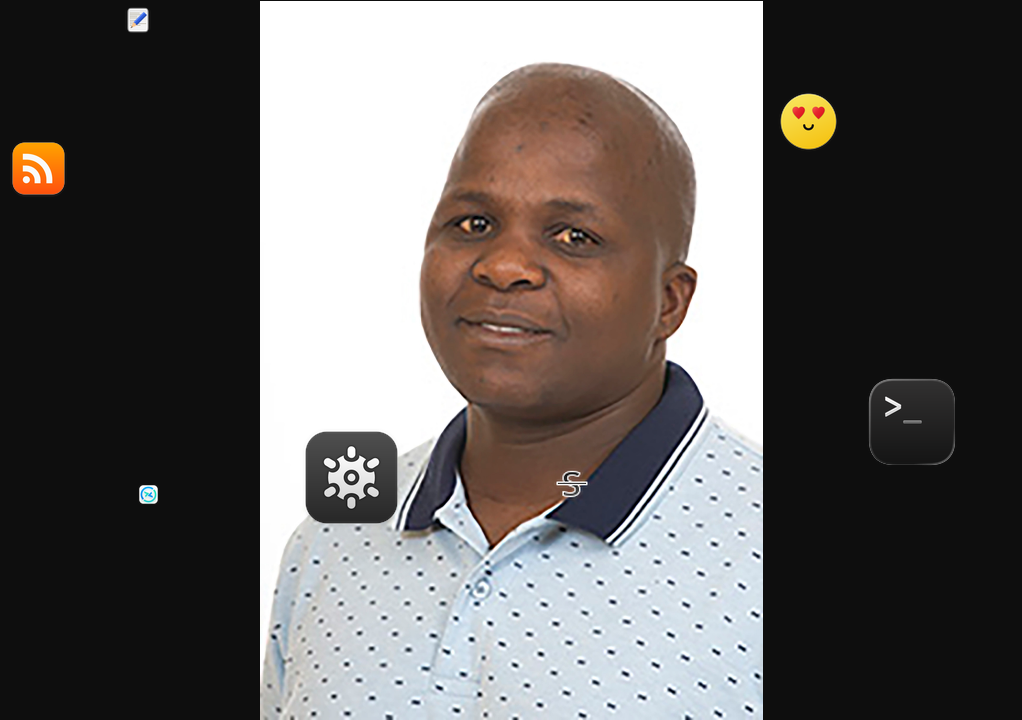 This screenshot has height=720, width=1022. What do you see at coordinates (38, 168) in the screenshot?
I see `open rss feed reader app` at bounding box center [38, 168].